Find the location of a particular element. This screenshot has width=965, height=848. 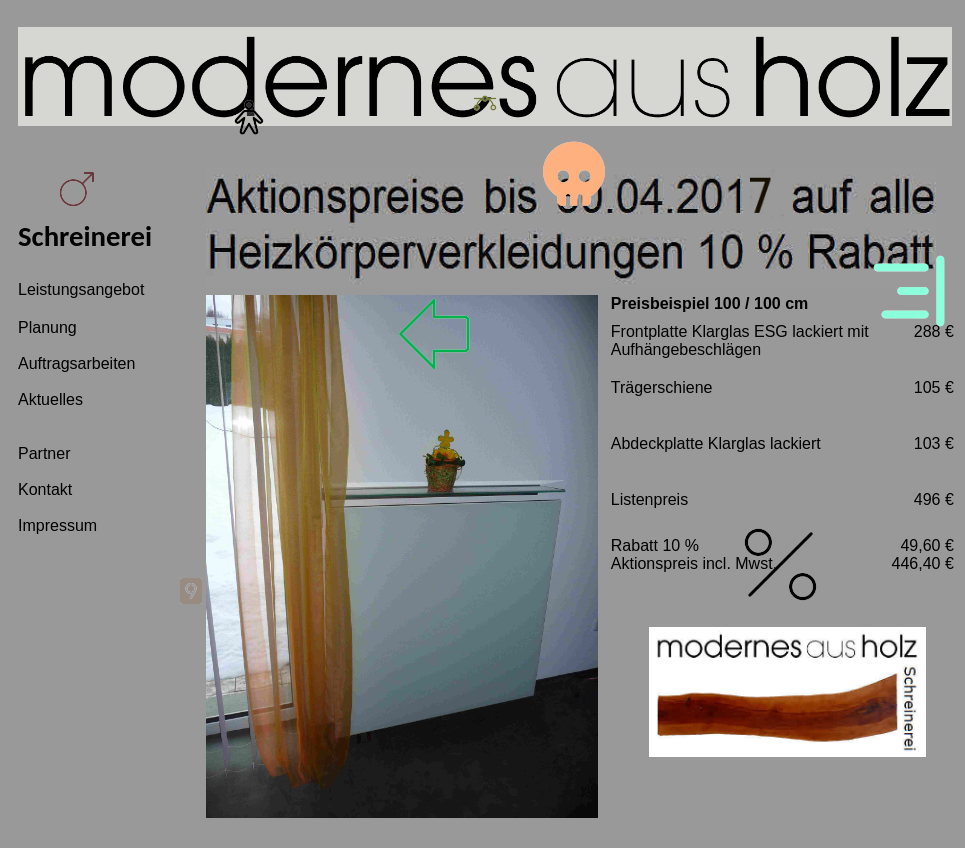

go back to the previous screen is located at coordinates (437, 334).